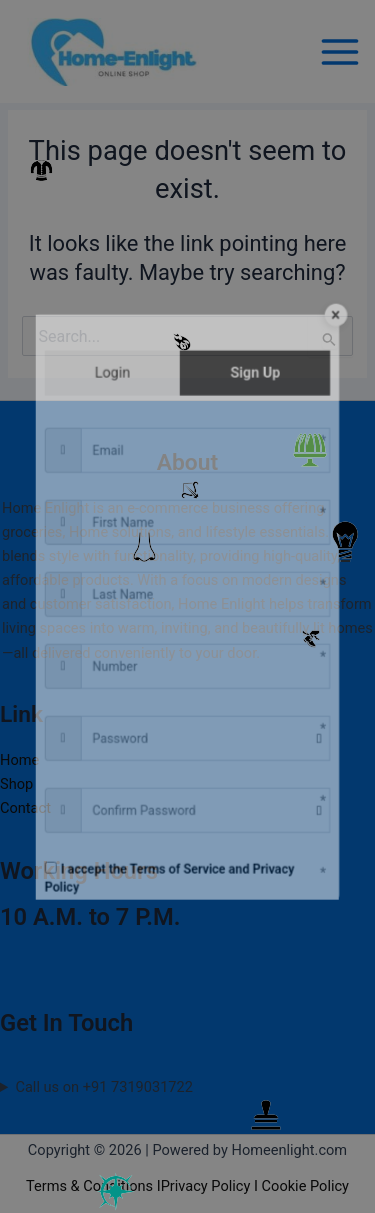 The height and width of the screenshot is (1213, 375). What do you see at coordinates (41, 170) in the screenshot?
I see `view clothing or apparel items` at bounding box center [41, 170].